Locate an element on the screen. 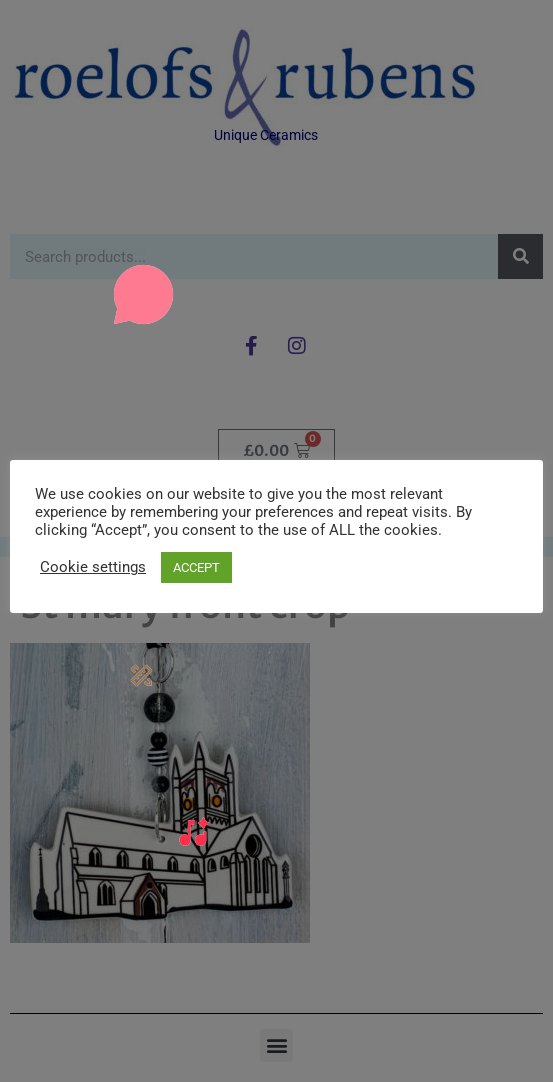  access AI-powered music features is located at coordinates (195, 833).